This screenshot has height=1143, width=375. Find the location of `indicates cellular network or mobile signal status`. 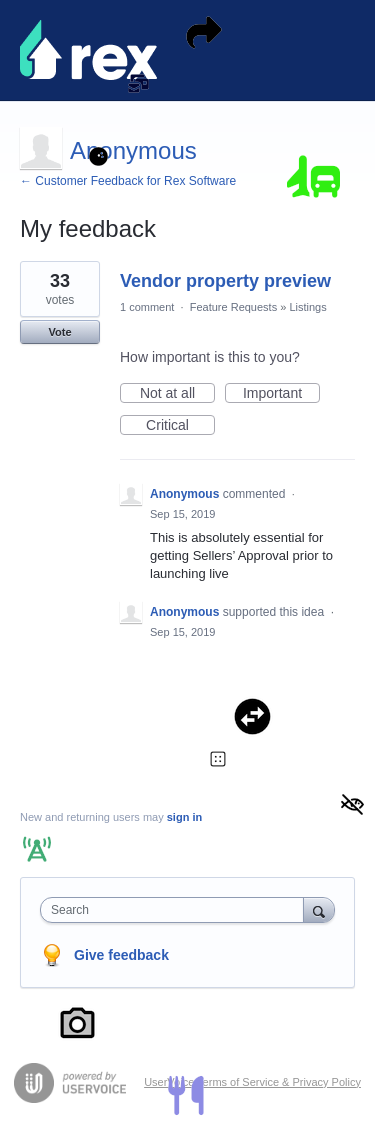

indicates cellular network or mobile signal status is located at coordinates (37, 849).